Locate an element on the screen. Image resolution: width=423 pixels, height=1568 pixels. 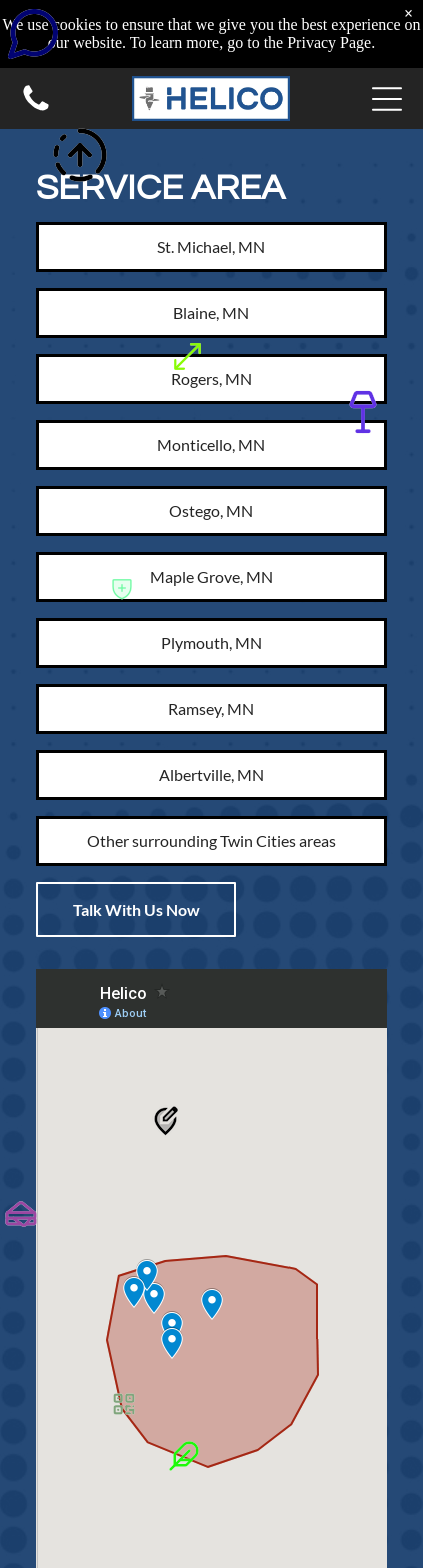
access food or restaurant options is located at coordinates (21, 1214).